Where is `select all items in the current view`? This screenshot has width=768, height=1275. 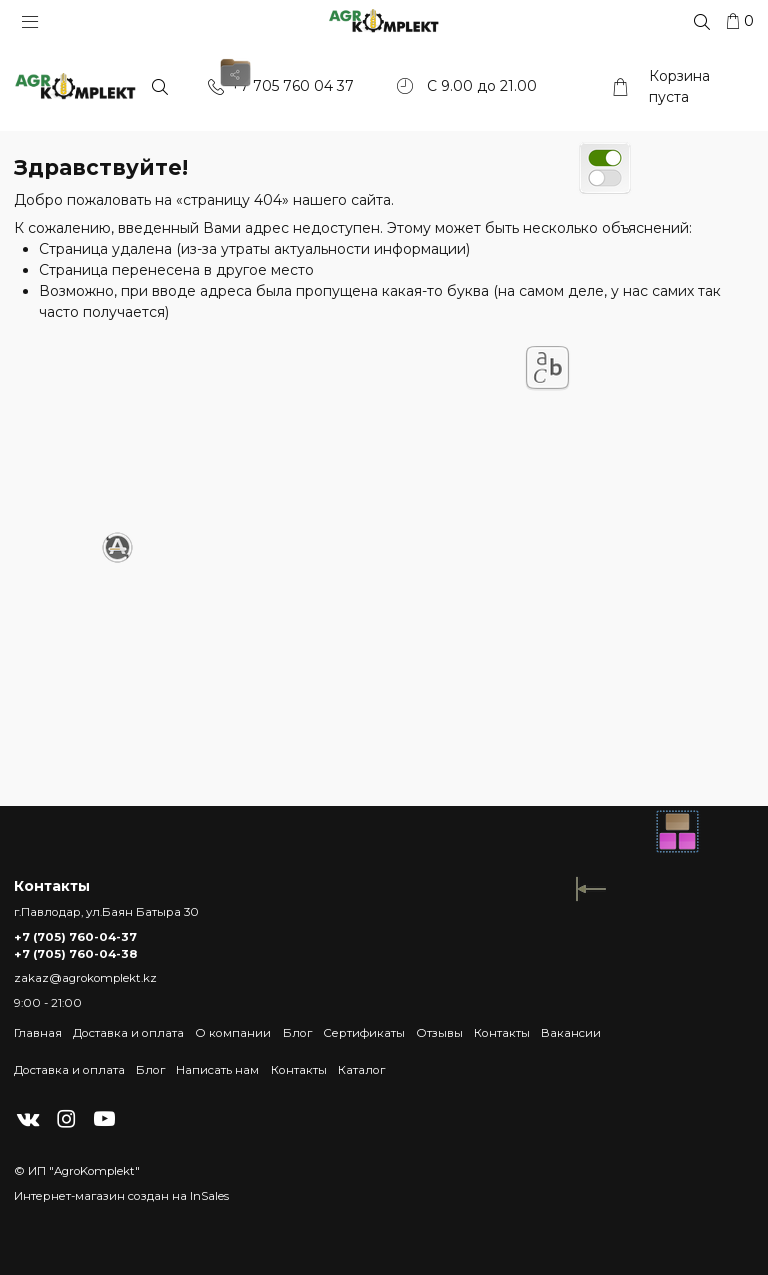 select all items in the current view is located at coordinates (677, 831).